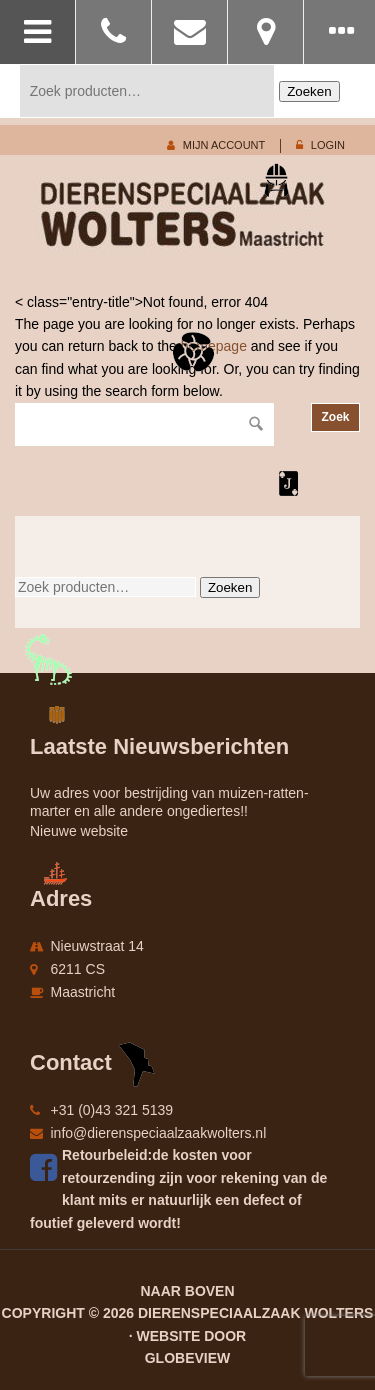 The width and height of the screenshot is (375, 1390). What do you see at coordinates (55, 873) in the screenshot?
I see `select galley ship unit in strategy game` at bounding box center [55, 873].